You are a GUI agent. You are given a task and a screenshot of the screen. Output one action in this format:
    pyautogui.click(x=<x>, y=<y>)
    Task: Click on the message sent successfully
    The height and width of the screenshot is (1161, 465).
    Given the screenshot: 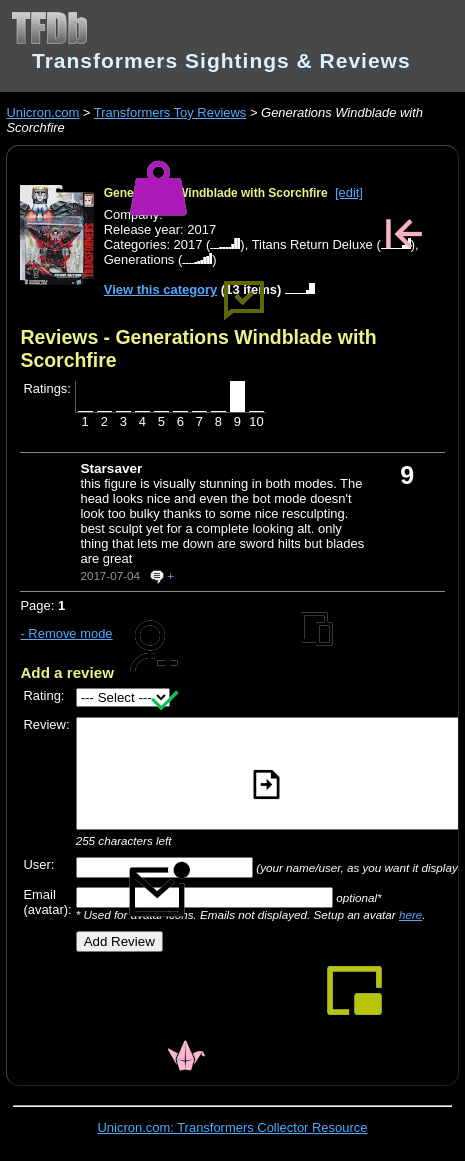 What is the action you would take?
    pyautogui.click(x=244, y=299)
    